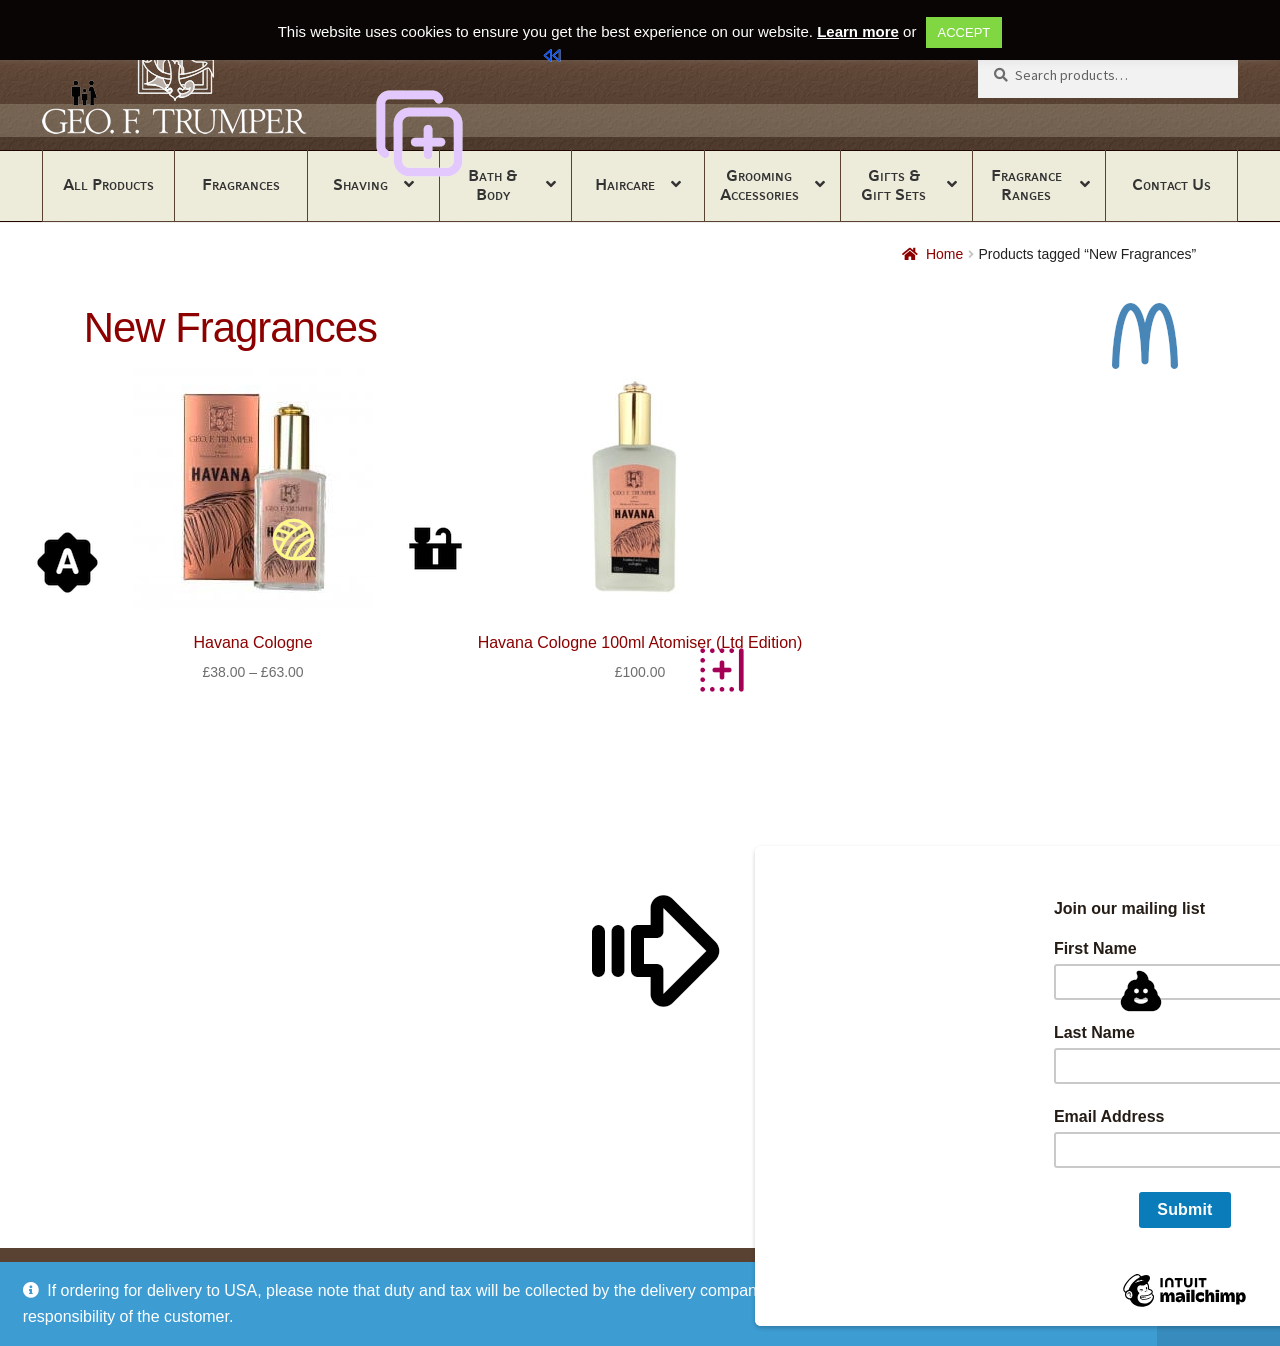 Image resolution: width=1280 pixels, height=1346 pixels. Describe the element at coordinates (84, 93) in the screenshot. I see `indicates family restroom facility nearby` at that location.